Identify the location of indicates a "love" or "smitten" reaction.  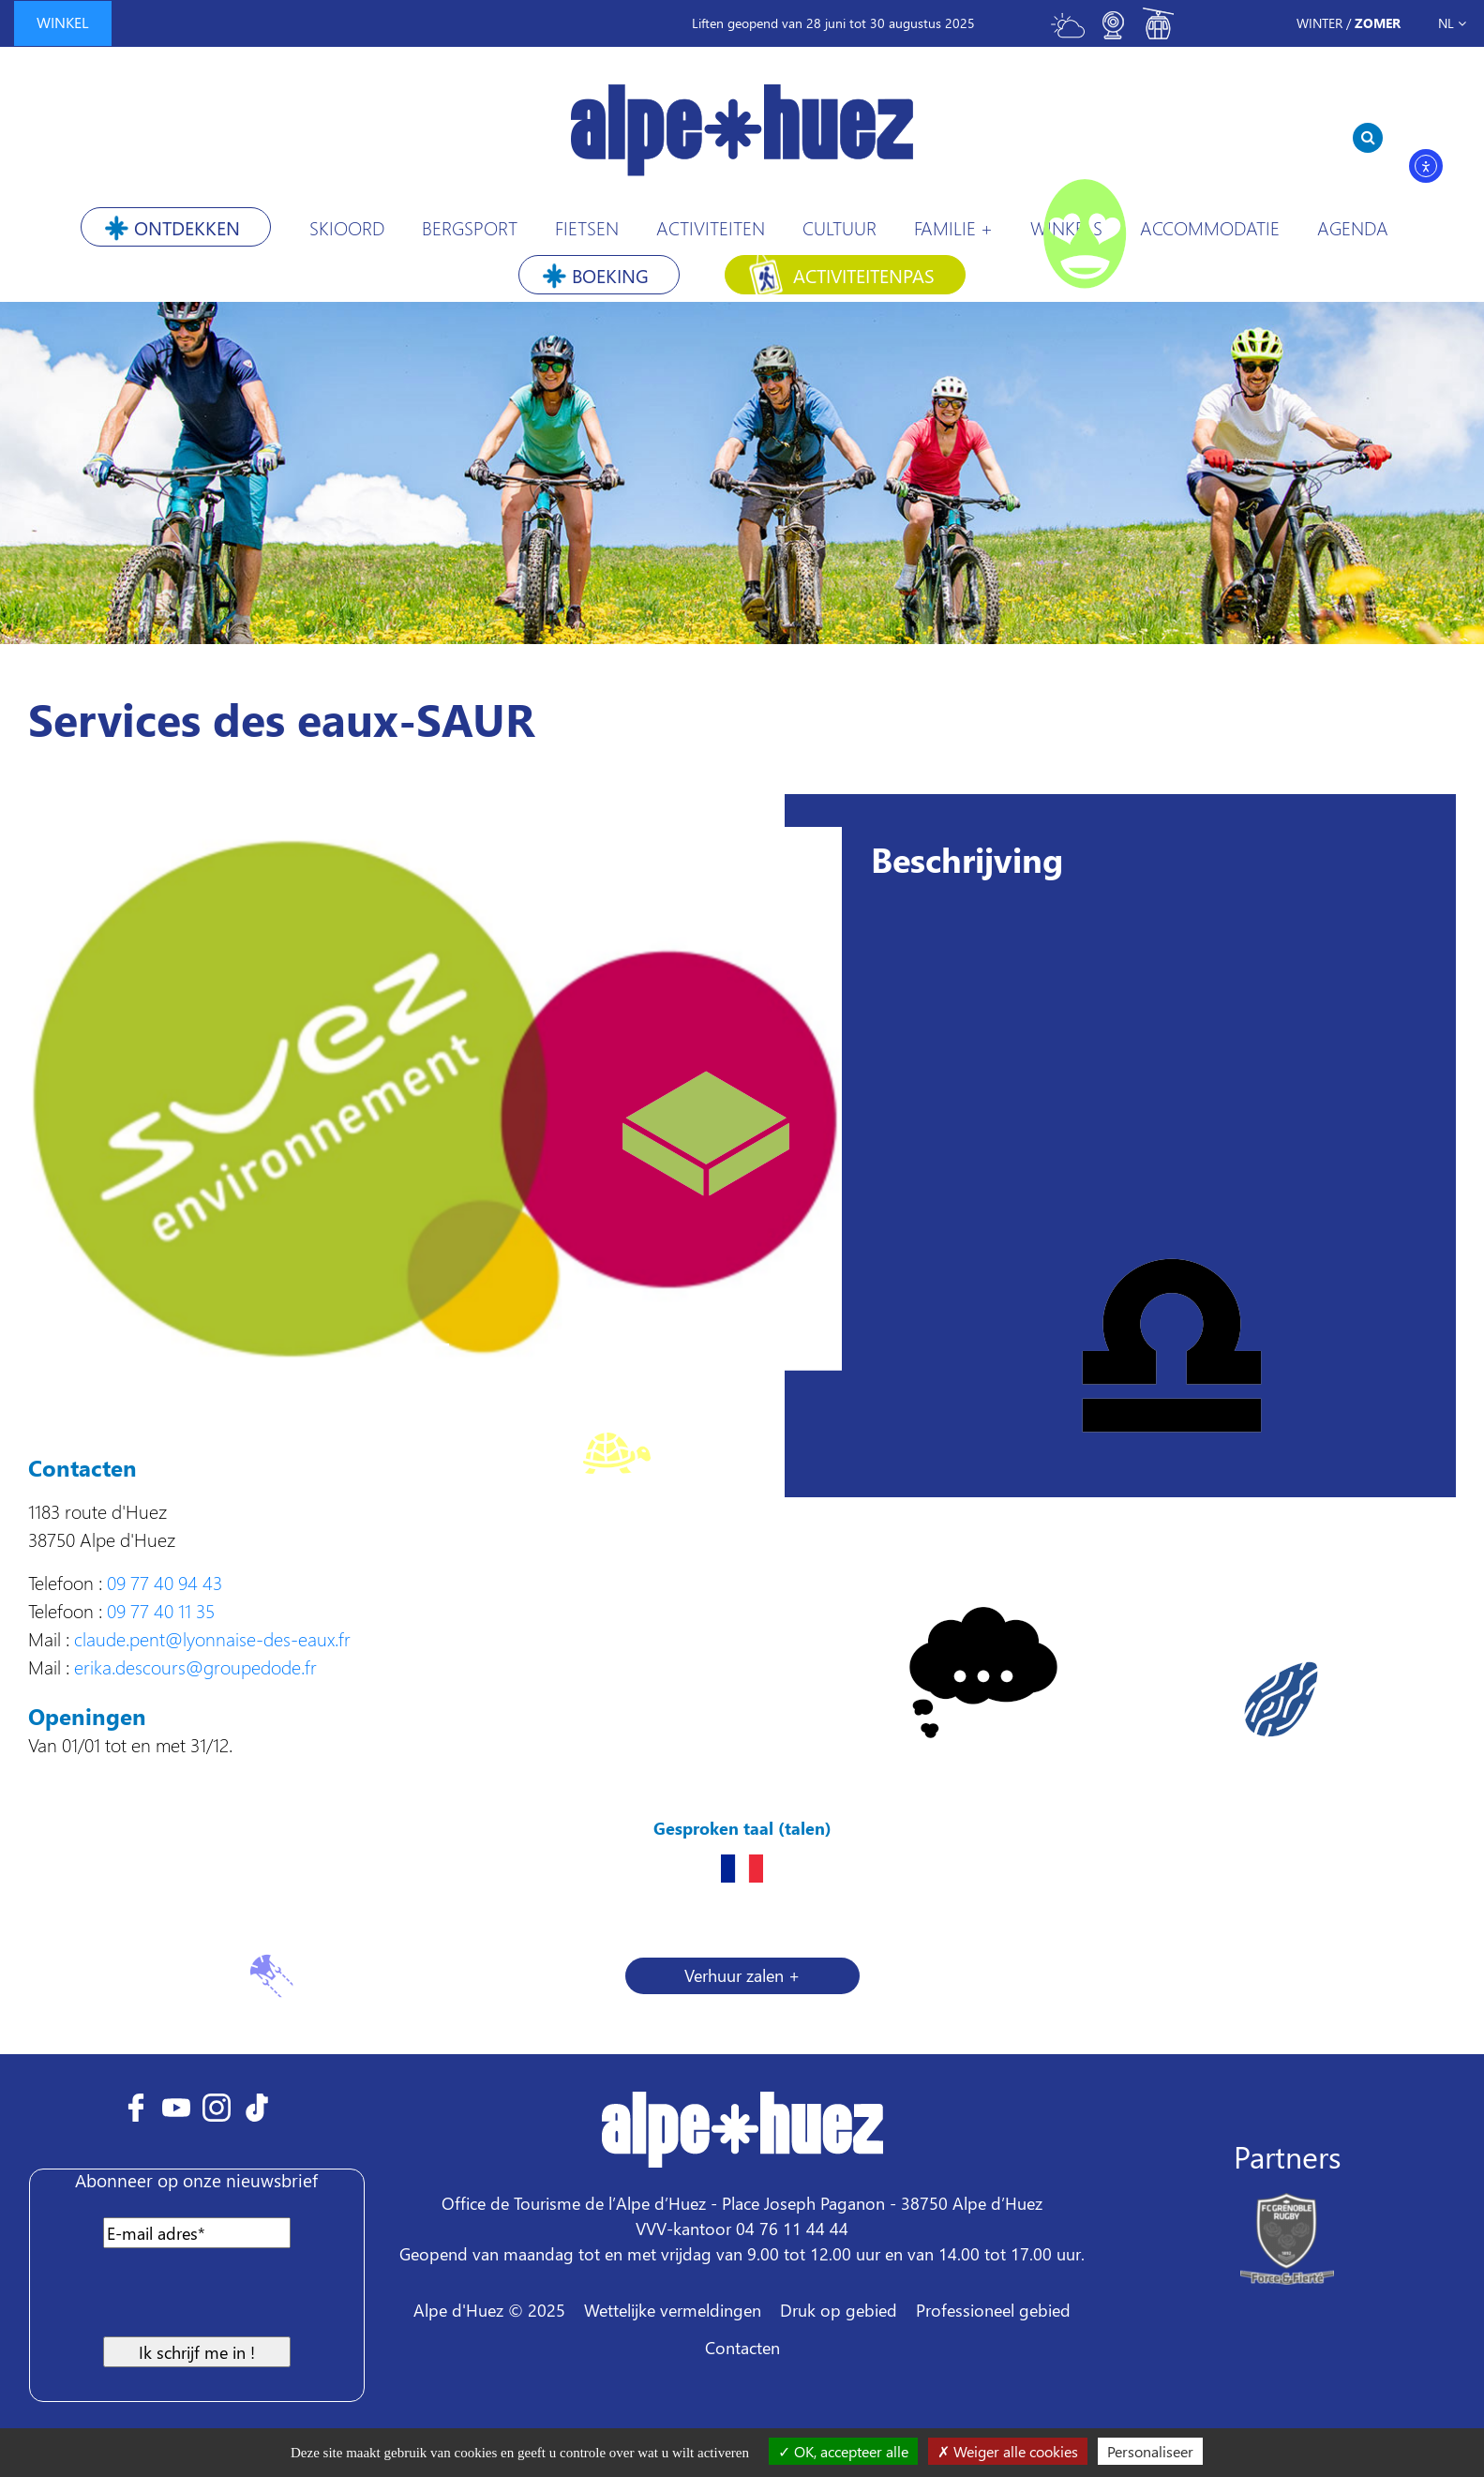
(1085, 233).